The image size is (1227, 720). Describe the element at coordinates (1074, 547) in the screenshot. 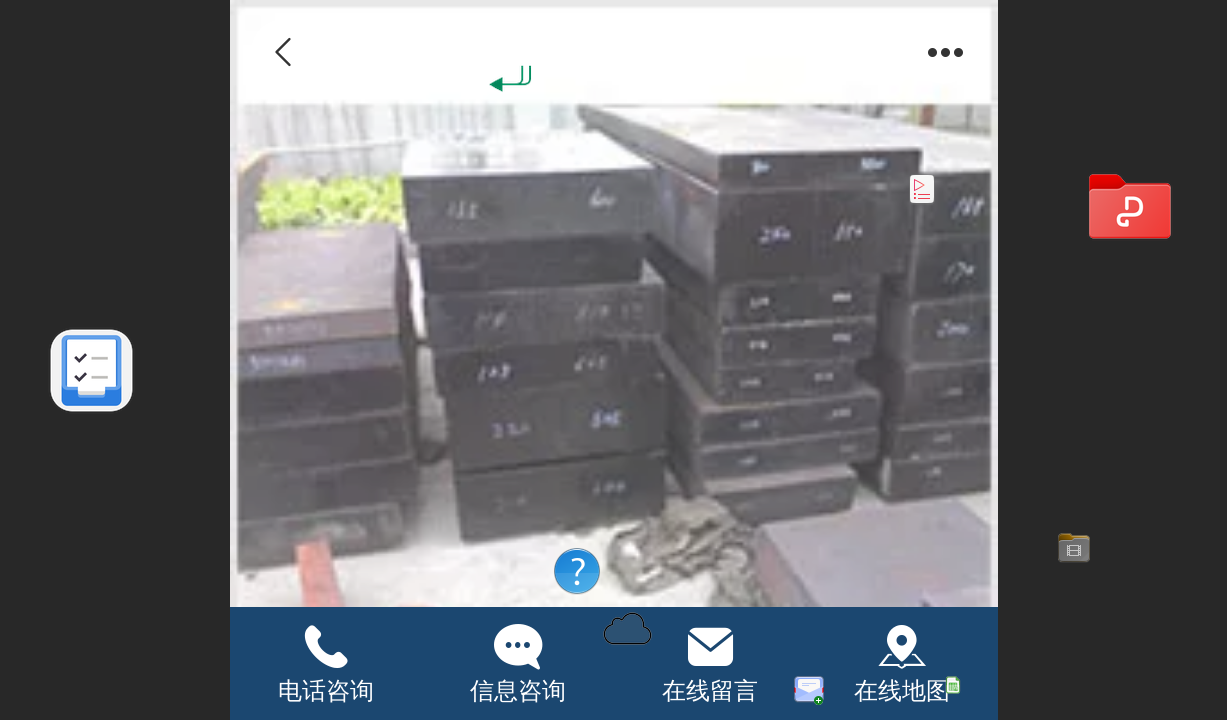

I see `open videos folder` at that location.